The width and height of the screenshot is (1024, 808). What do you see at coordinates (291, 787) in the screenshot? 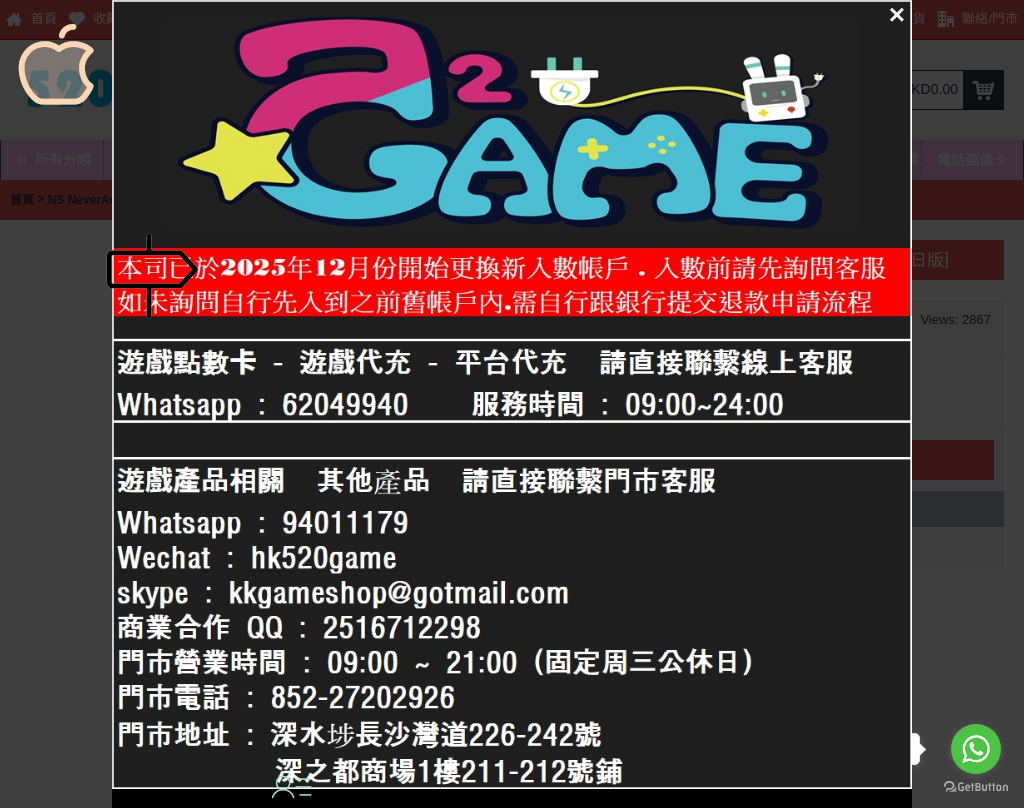
I see `view user list or directory` at bounding box center [291, 787].